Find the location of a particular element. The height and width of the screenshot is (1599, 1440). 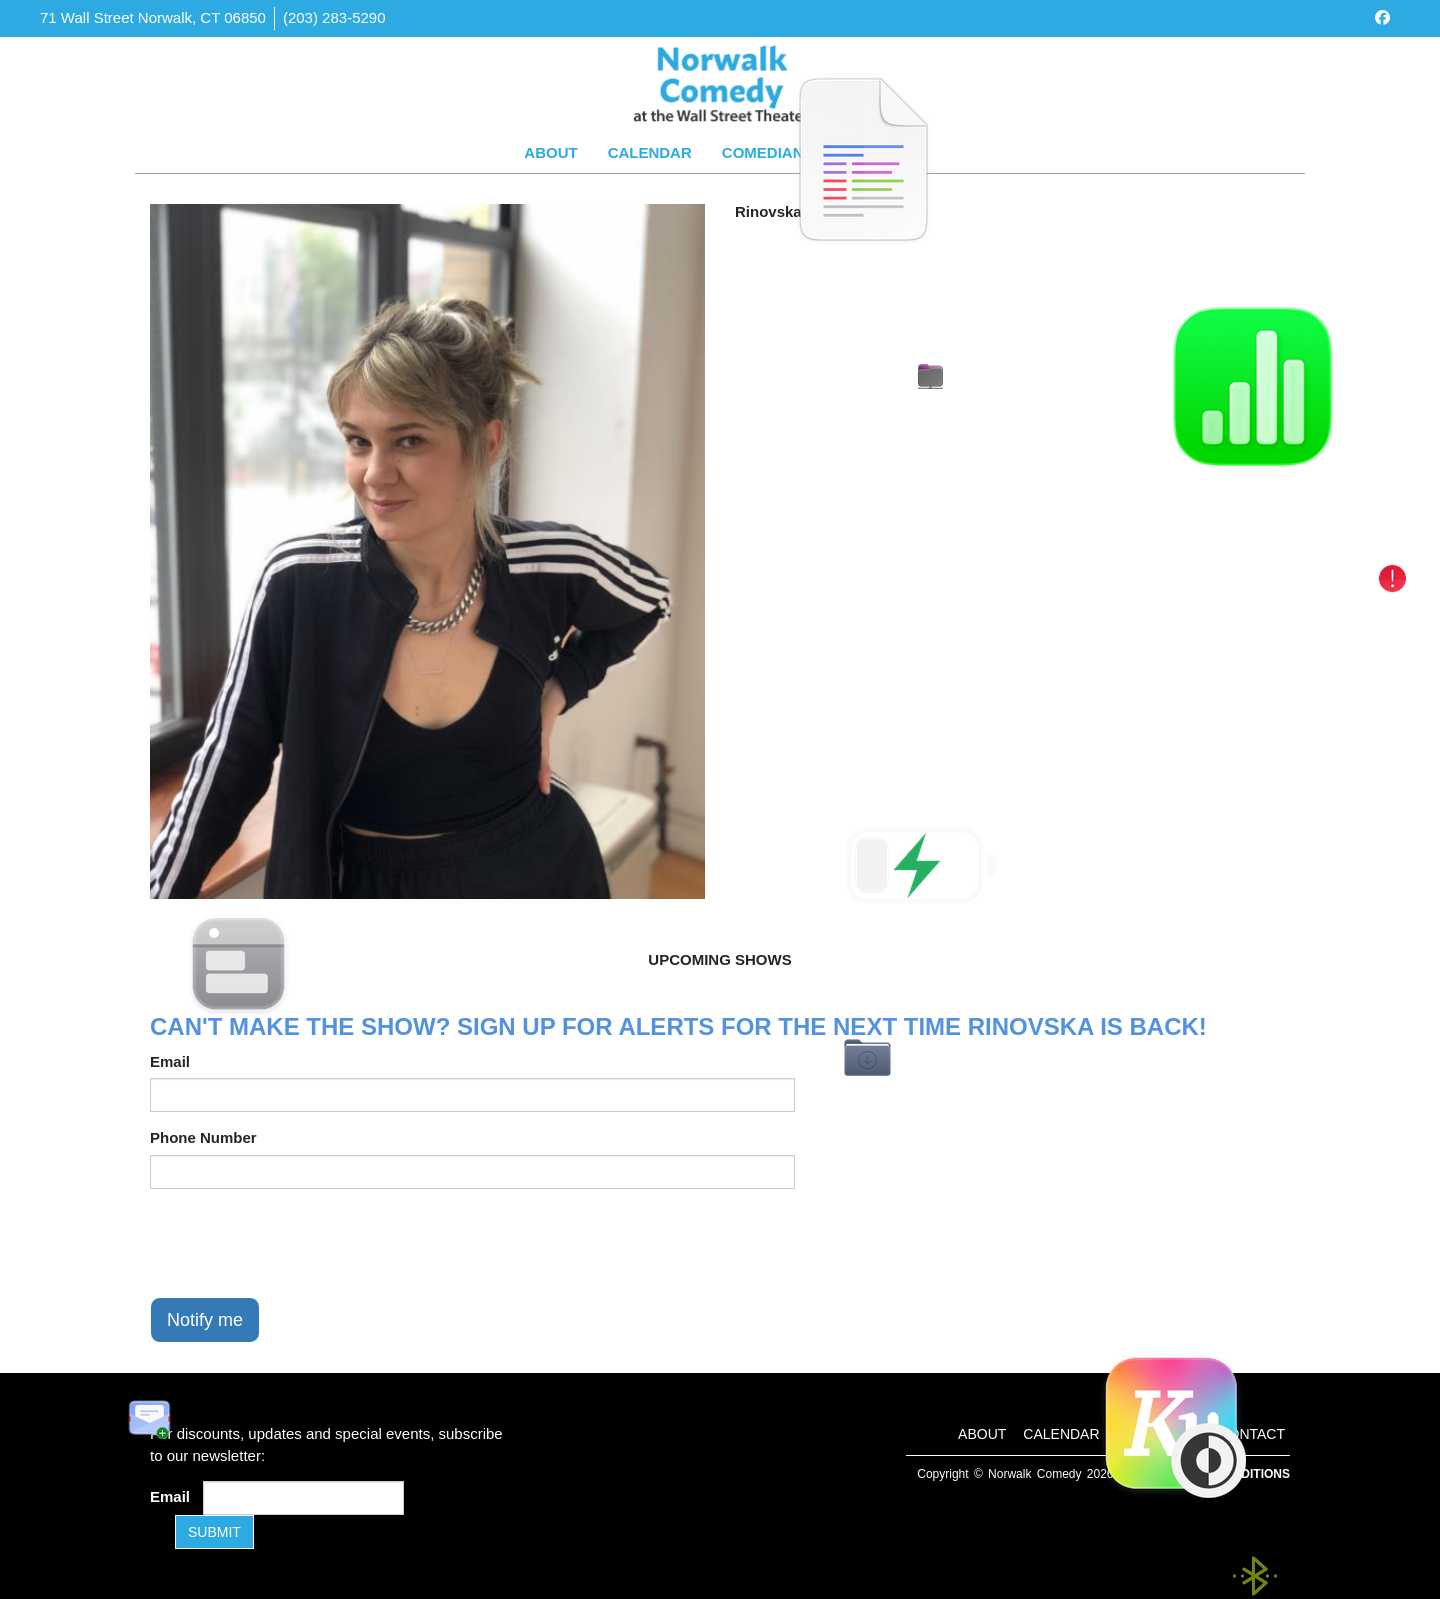

compose a new email message is located at coordinates (149, 1417).